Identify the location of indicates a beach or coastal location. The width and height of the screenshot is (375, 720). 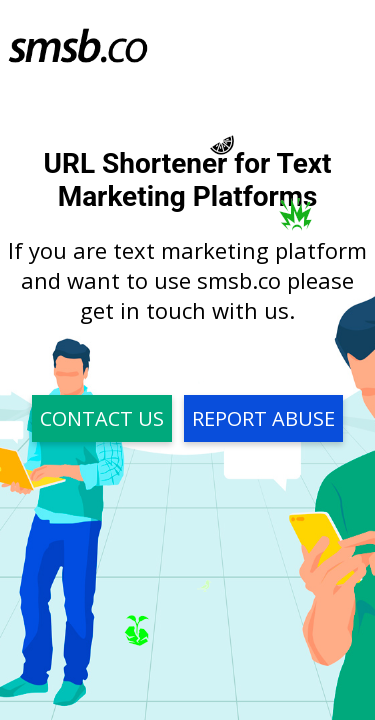
(204, 586).